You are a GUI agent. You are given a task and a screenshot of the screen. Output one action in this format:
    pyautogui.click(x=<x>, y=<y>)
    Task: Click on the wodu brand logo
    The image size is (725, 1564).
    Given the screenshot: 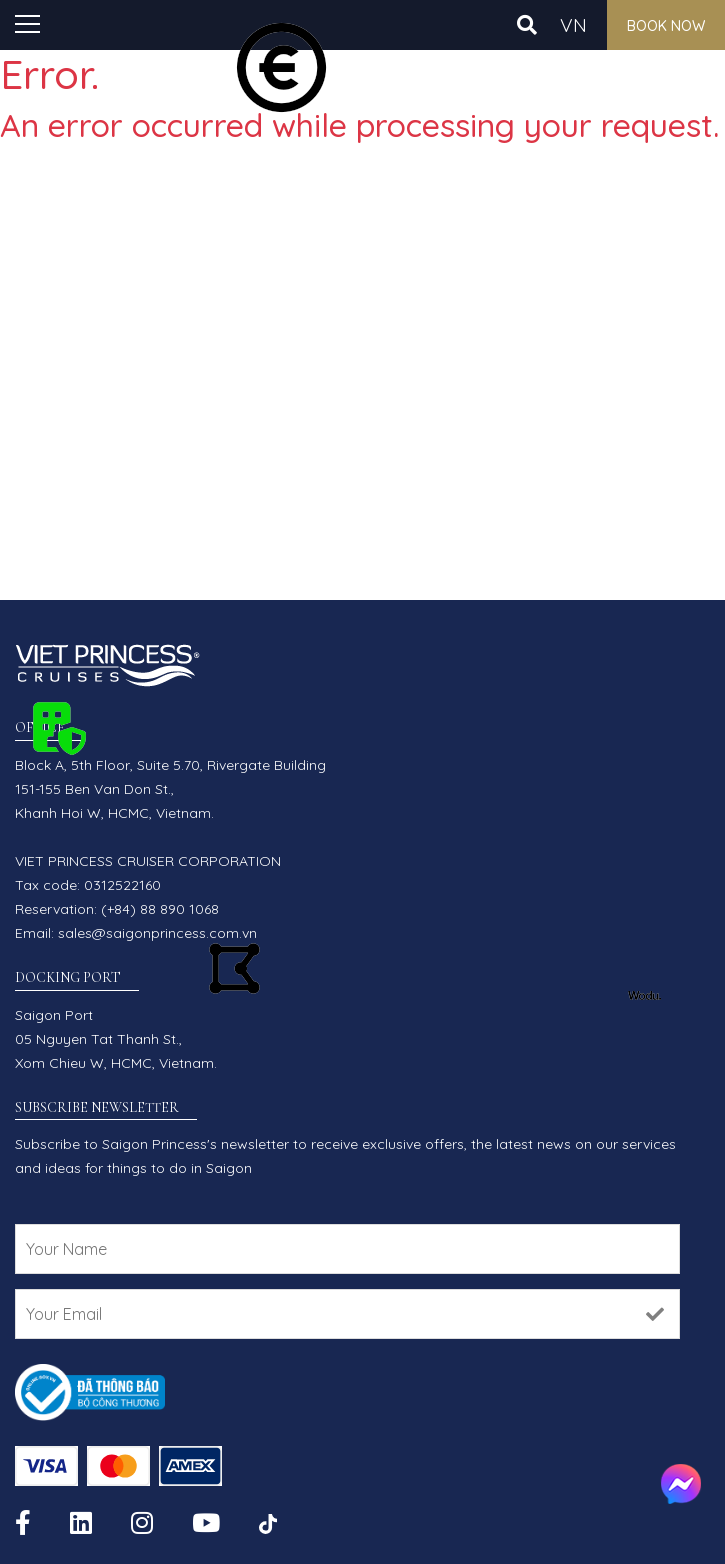 What is the action you would take?
    pyautogui.click(x=644, y=995)
    